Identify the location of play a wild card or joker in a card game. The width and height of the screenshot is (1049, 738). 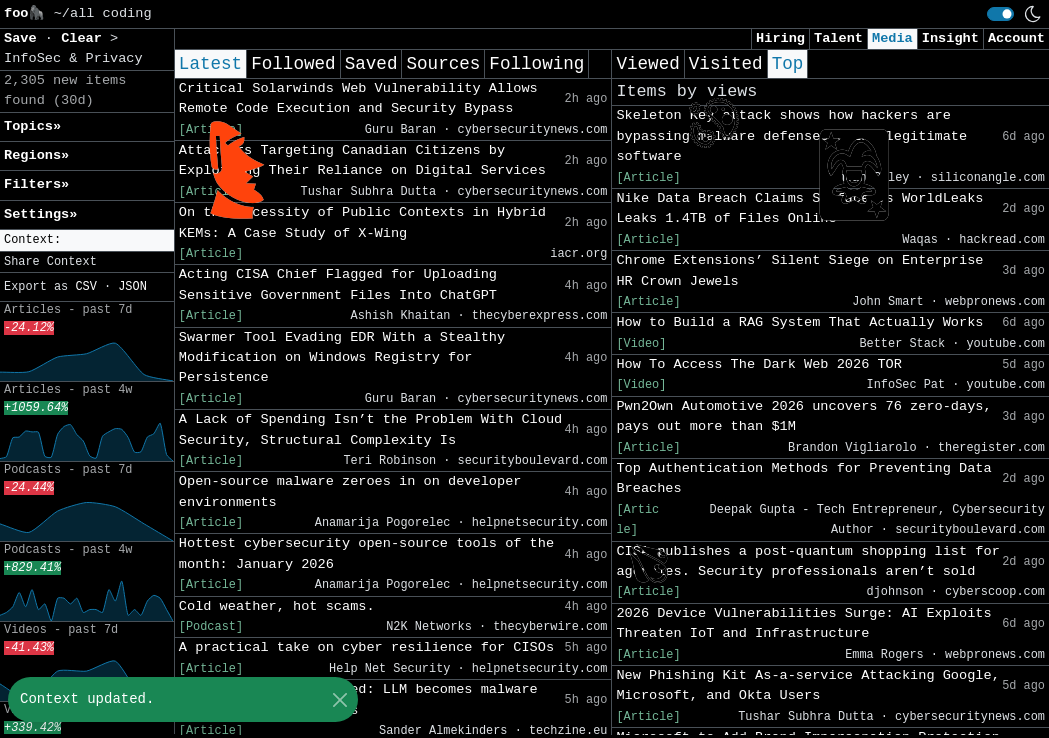
(854, 175).